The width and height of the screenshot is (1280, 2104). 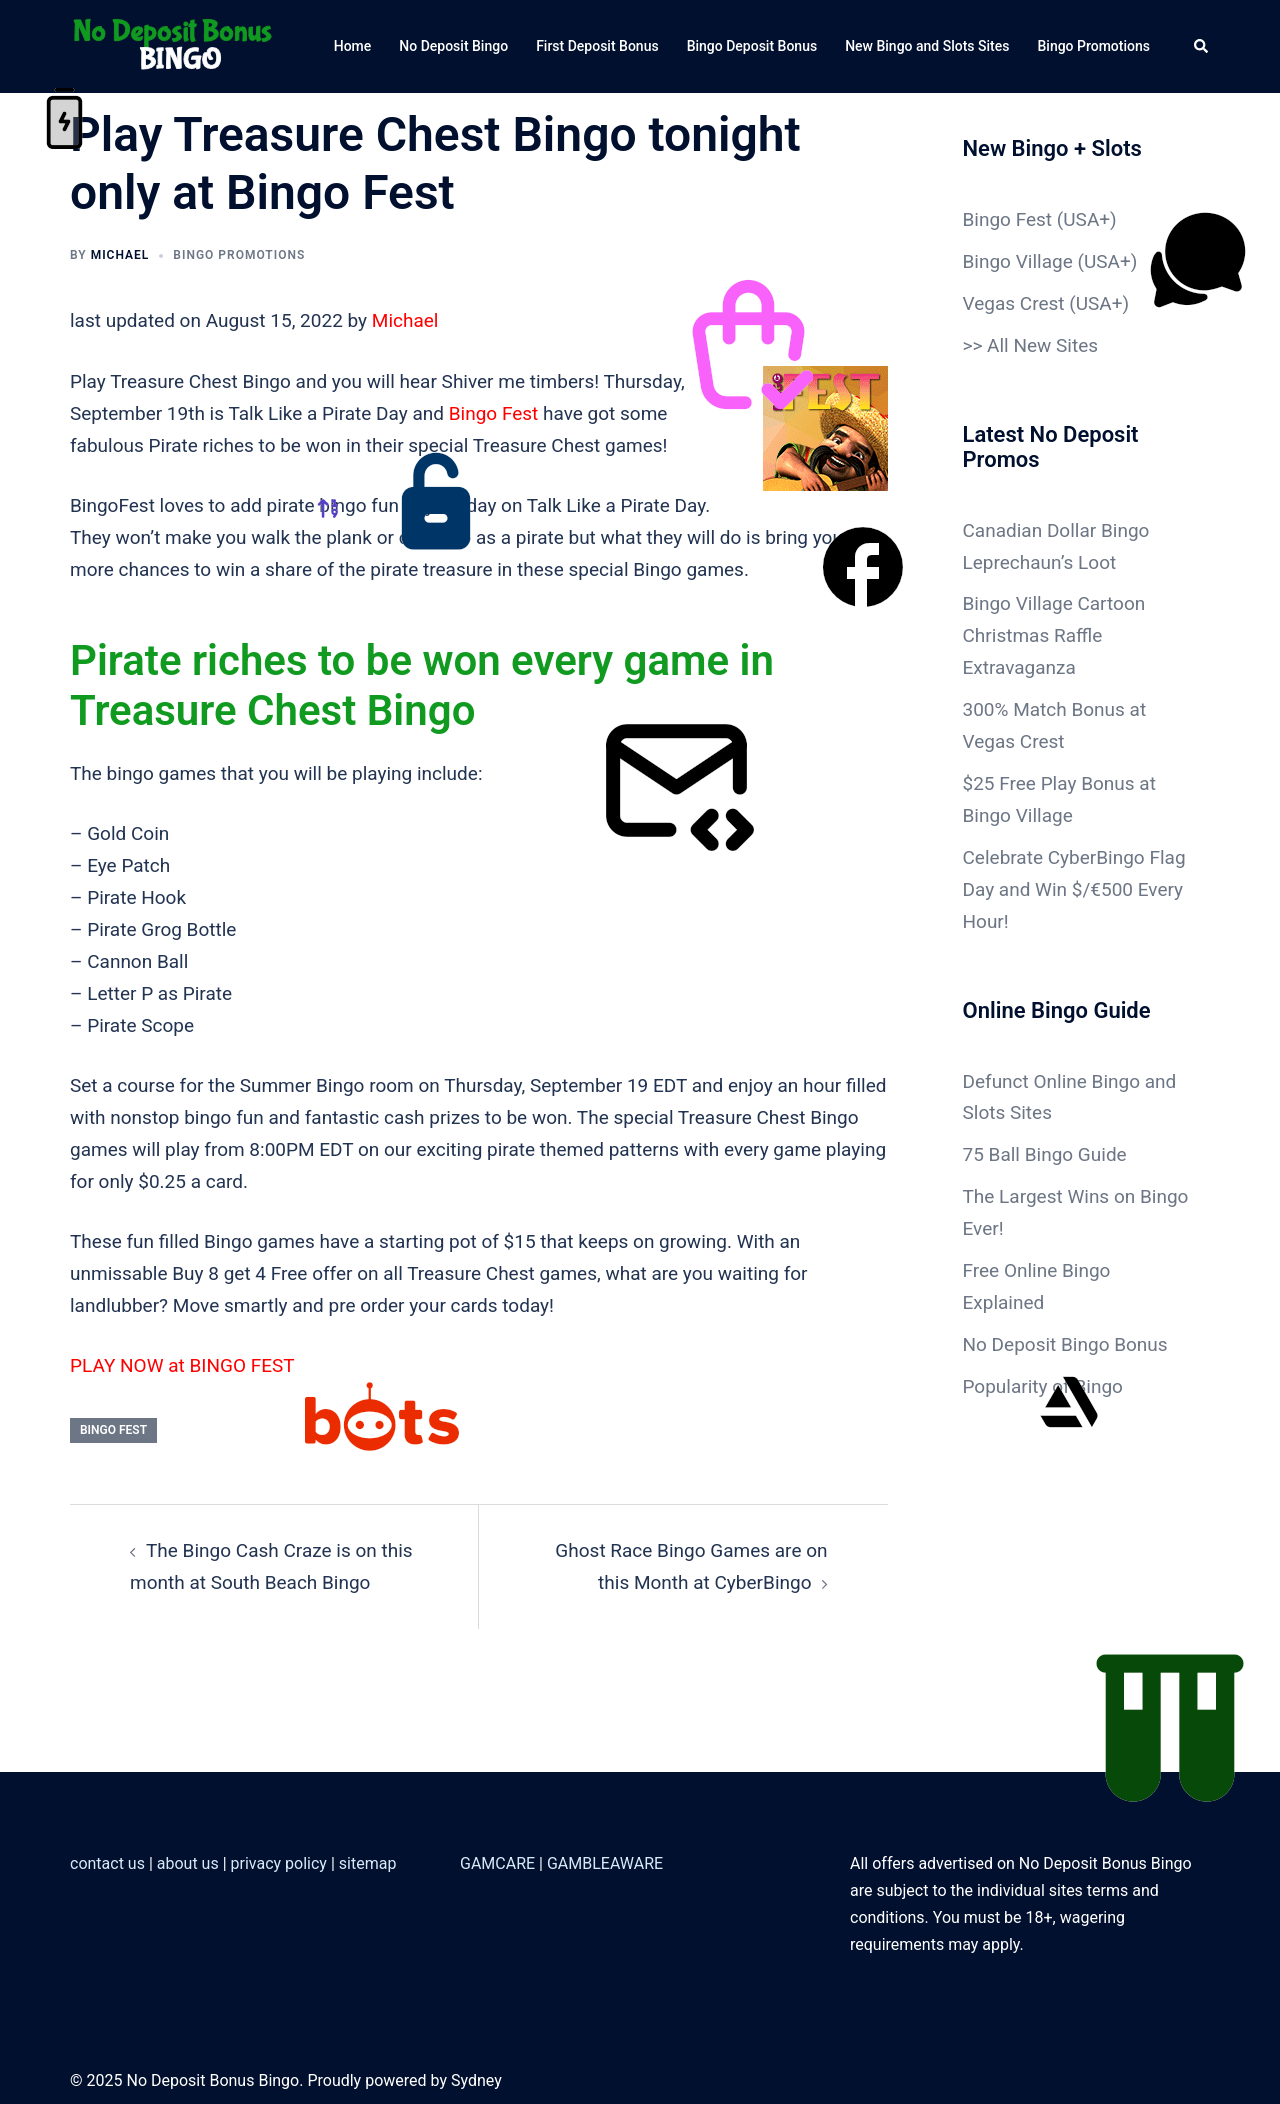 I want to click on view lab results or test samples, so click(x=1170, y=1728).